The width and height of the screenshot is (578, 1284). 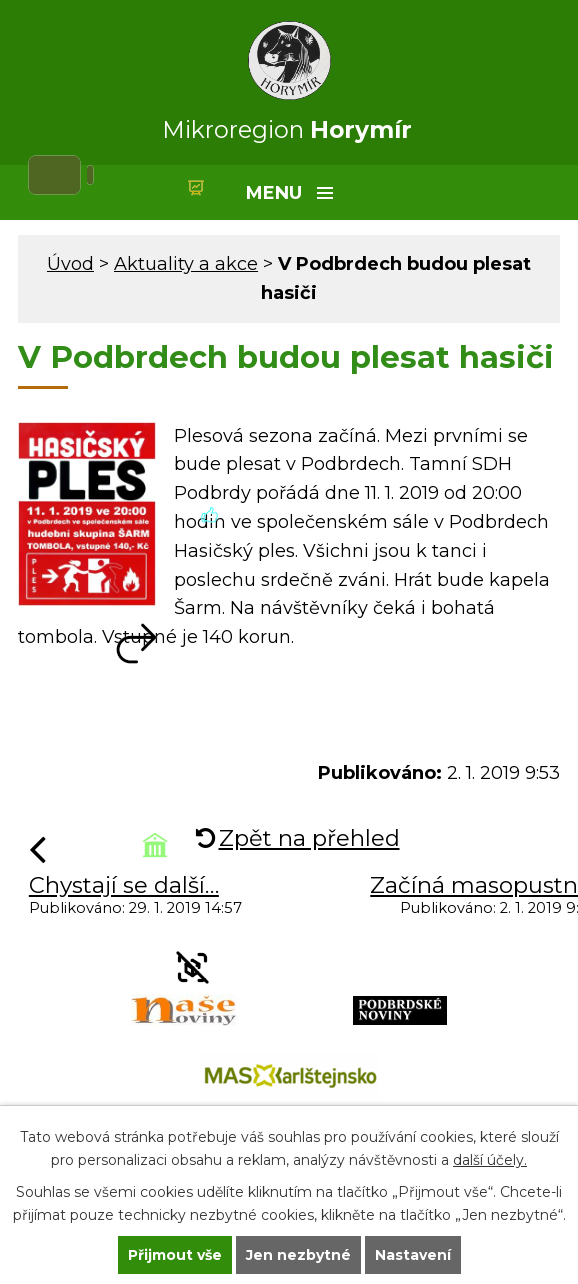 What do you see at coordinates (136, 643) in the screenshot?
I see `redo last action` at bounding box center [136, 643].